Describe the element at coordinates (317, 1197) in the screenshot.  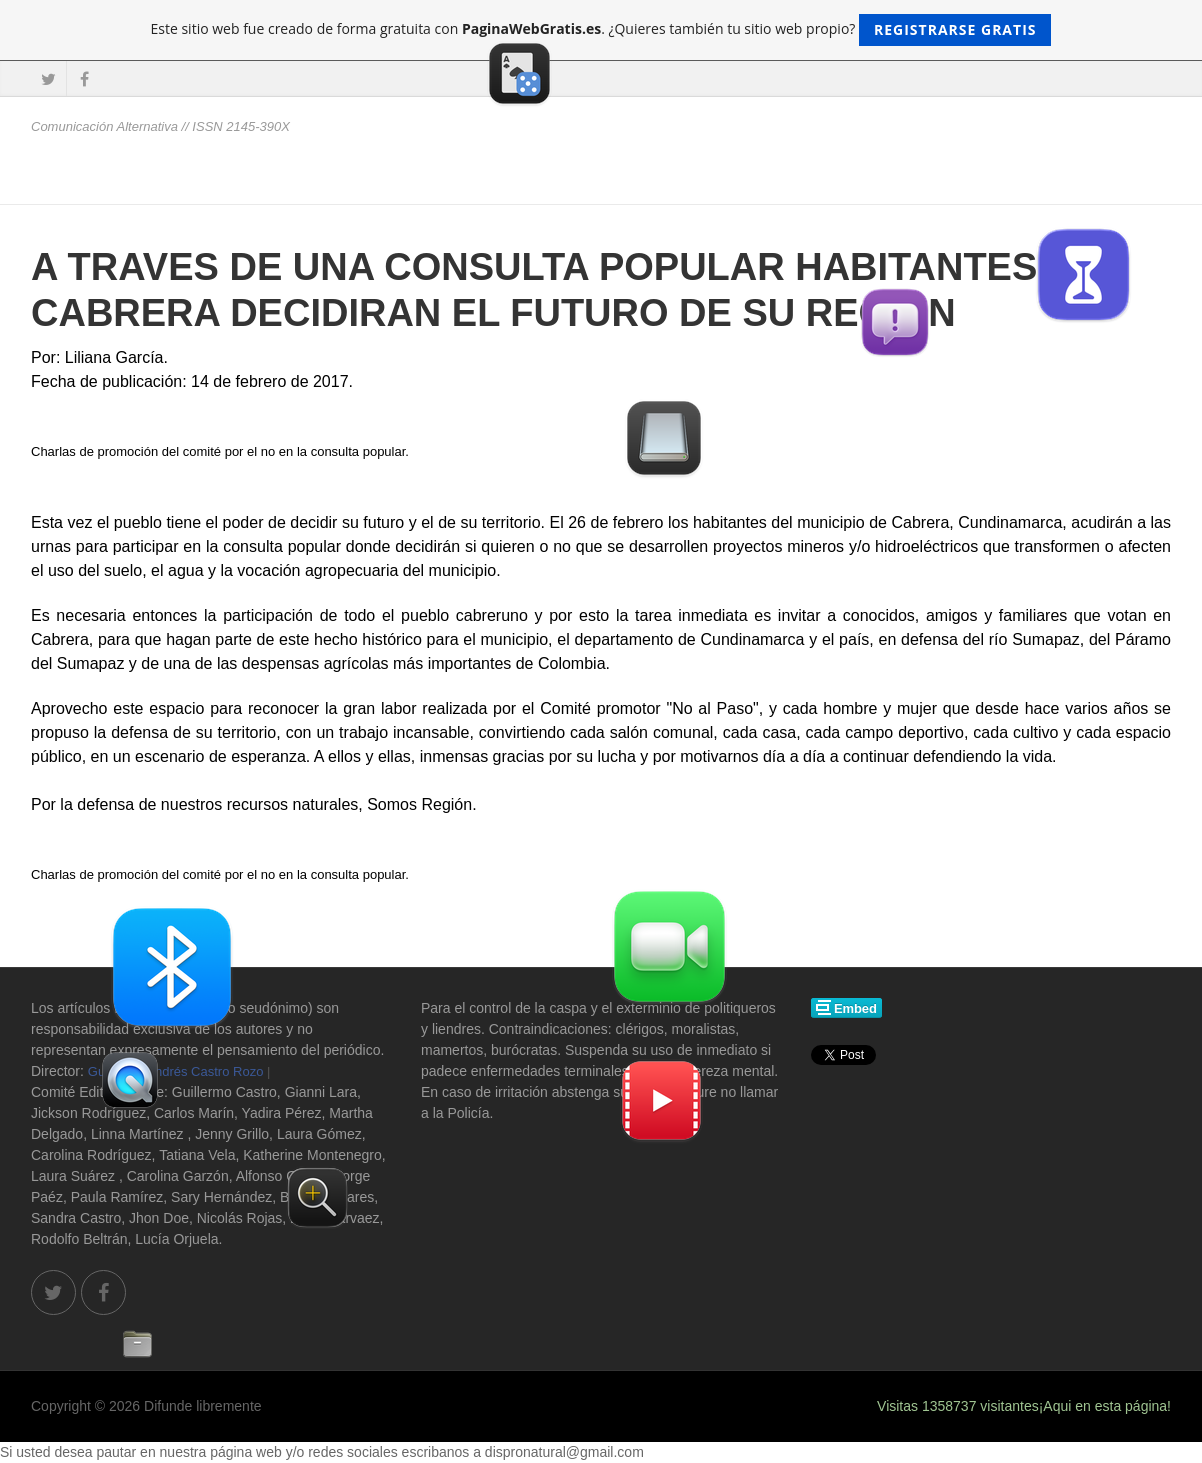
I see `open the magnifier accessibility app` at that location.